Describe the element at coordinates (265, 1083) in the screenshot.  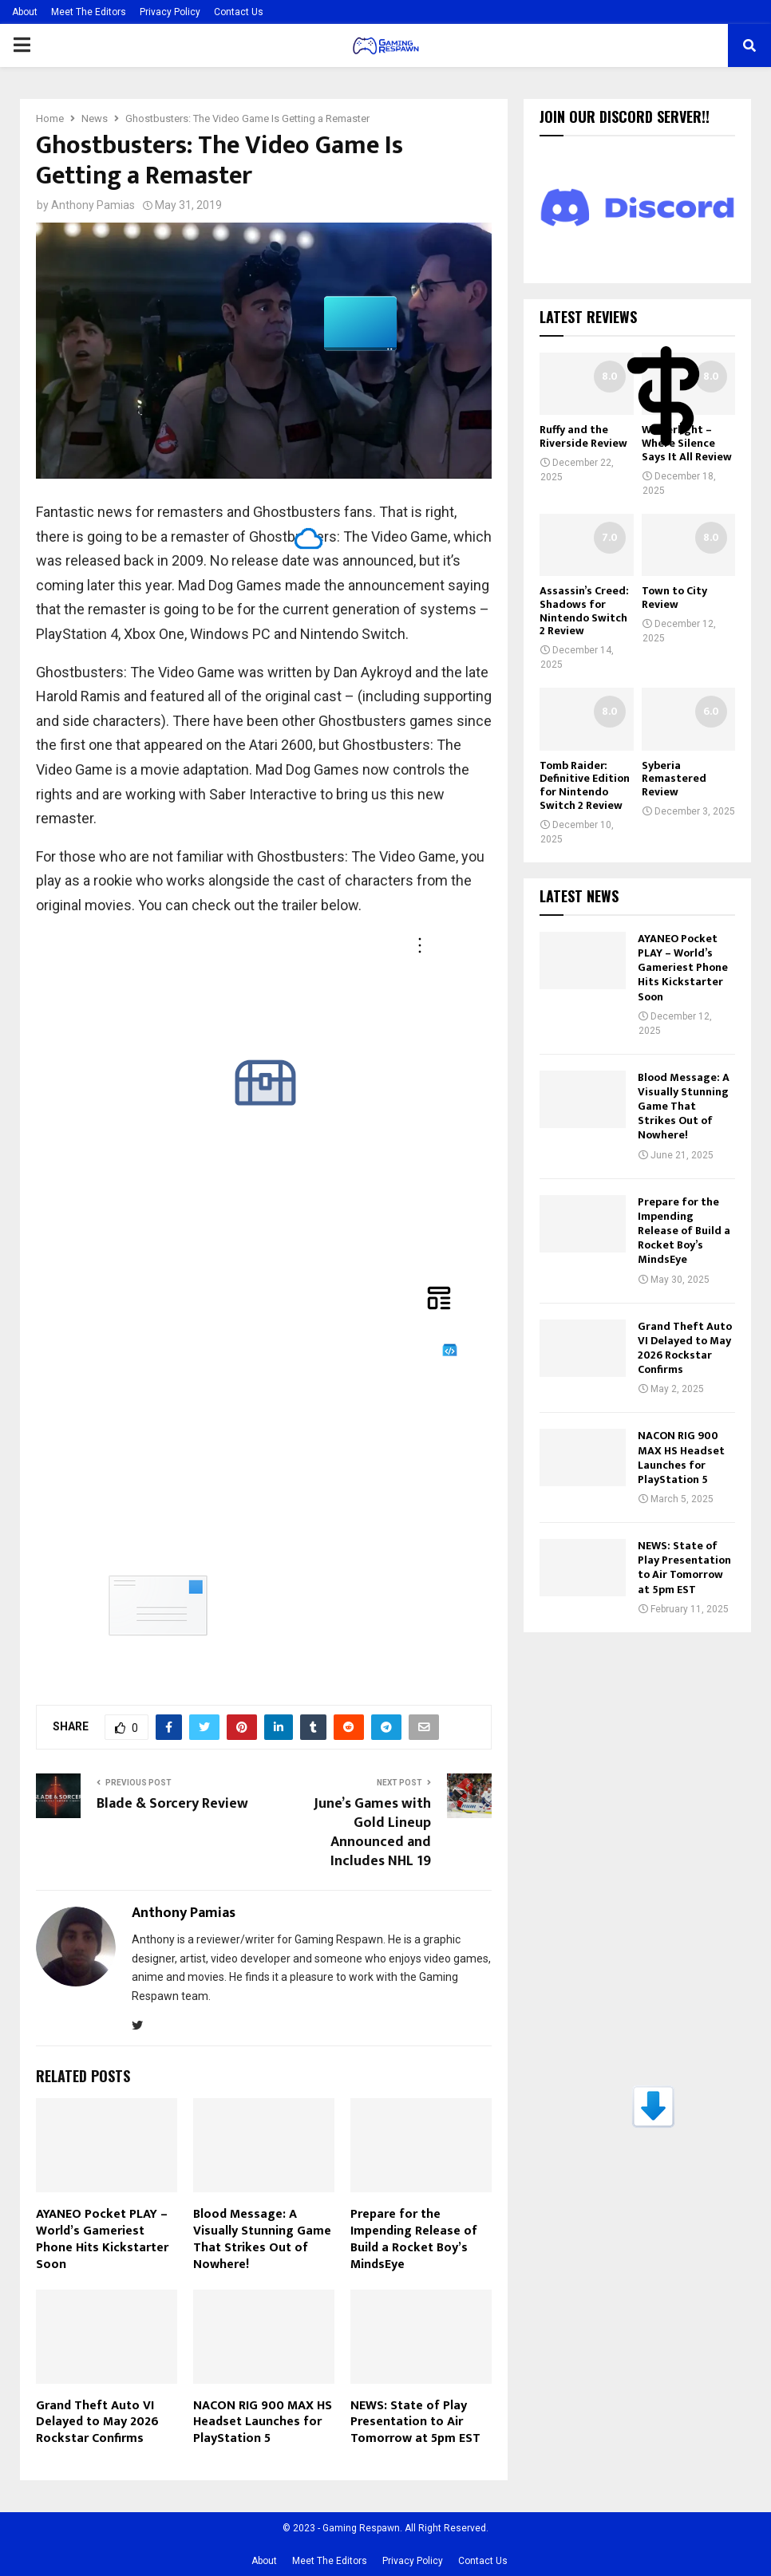
I see `access your rewards or collectibles` at that location.